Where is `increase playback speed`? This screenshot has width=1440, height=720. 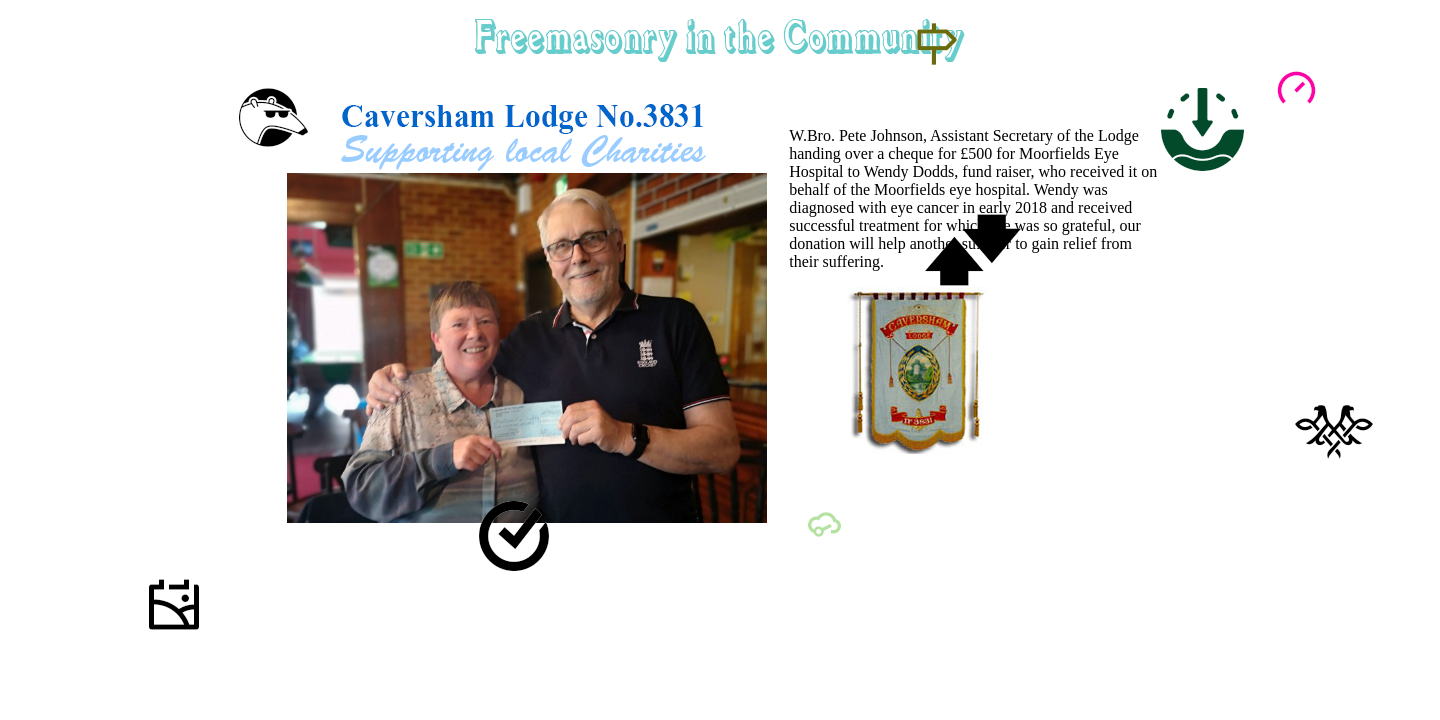 increase playback speed is located at coordinates (1296, 88).